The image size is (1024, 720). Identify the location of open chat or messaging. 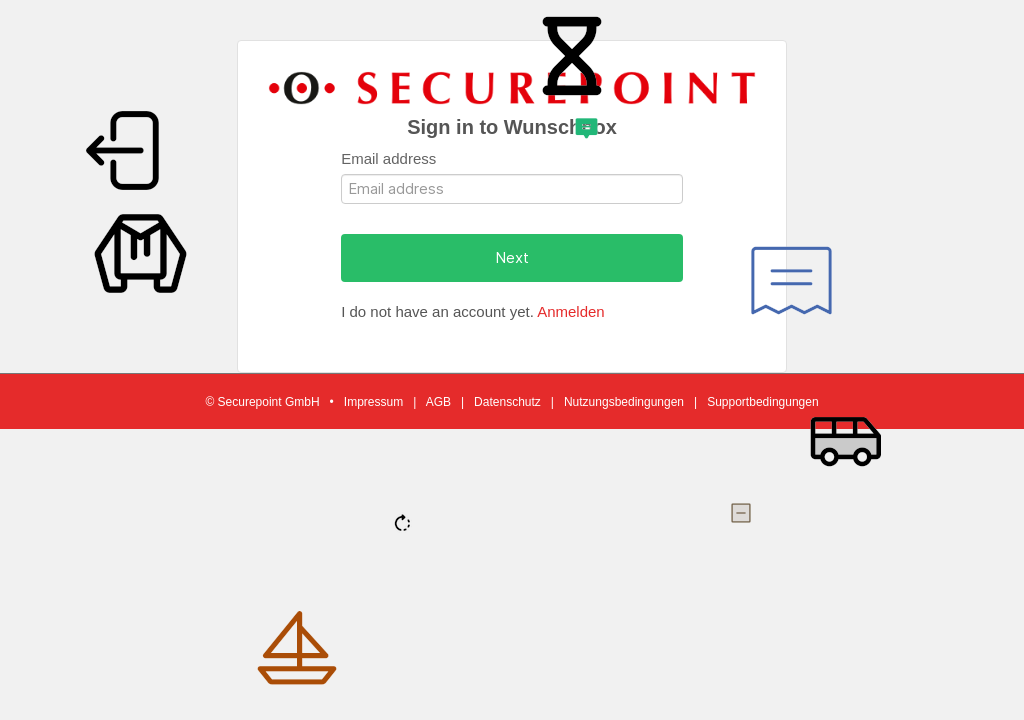
(586, 127).